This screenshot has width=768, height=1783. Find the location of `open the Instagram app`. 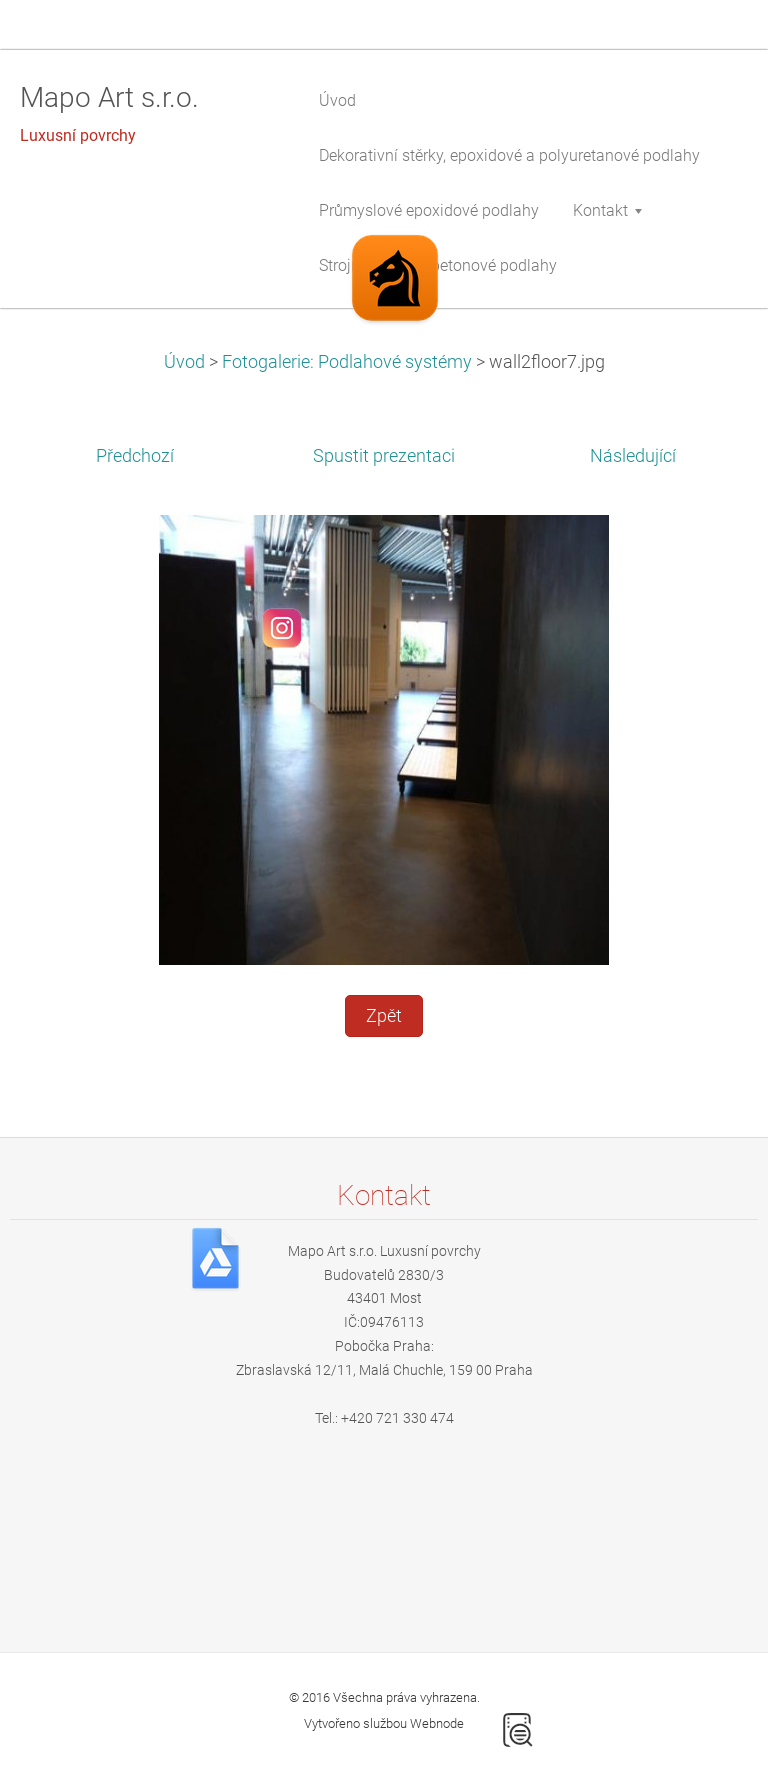

open the Instagram app is located at coordinates (282, 628).